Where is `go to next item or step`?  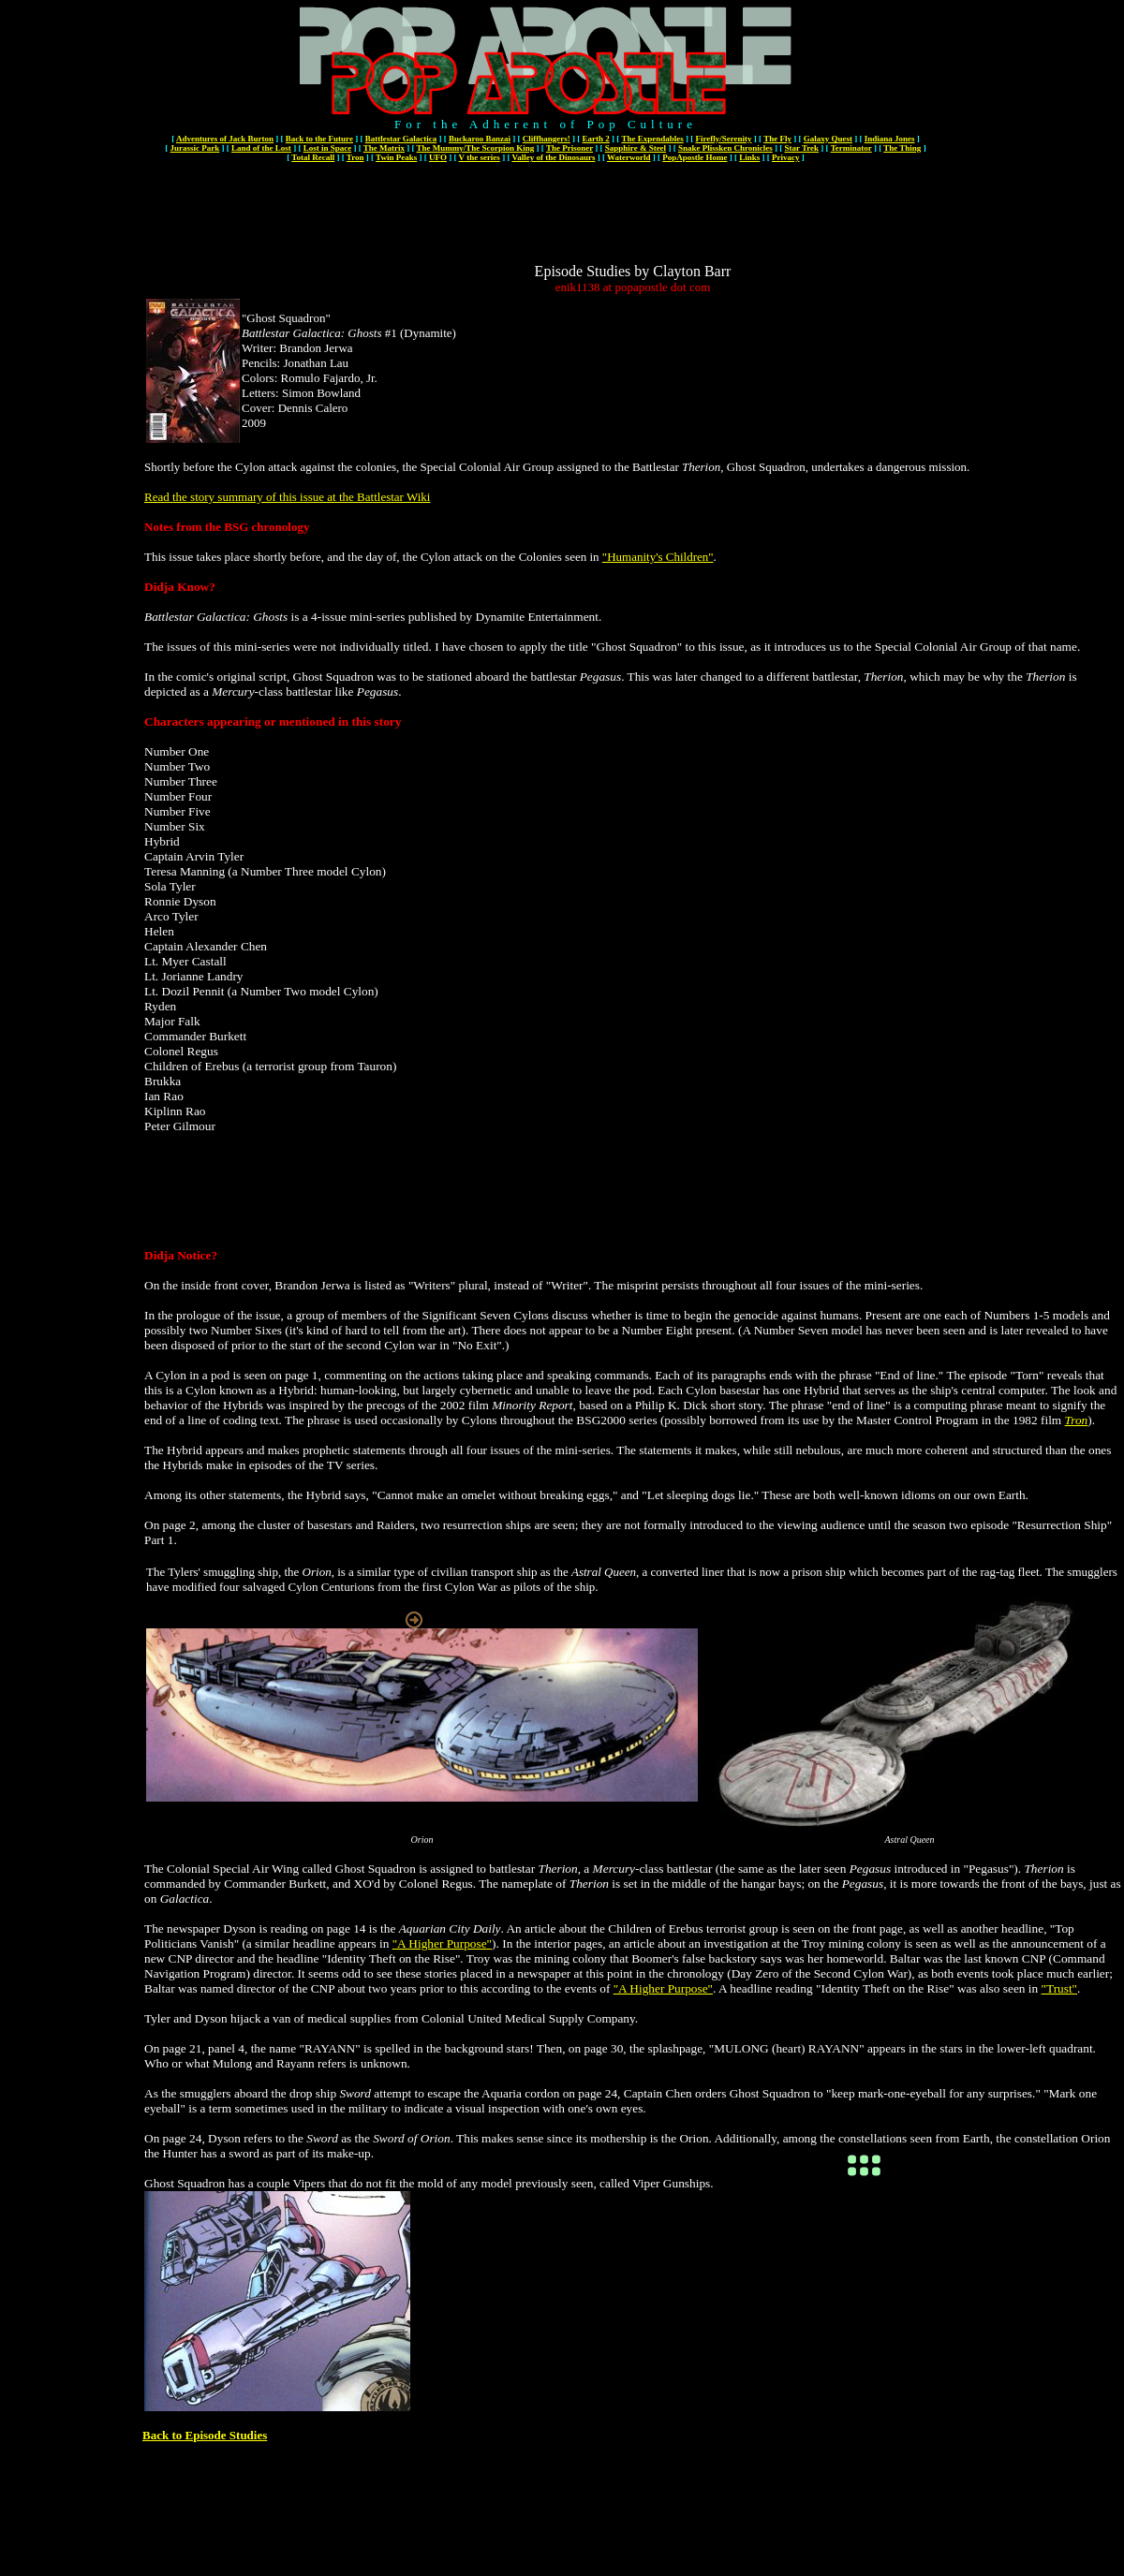
go to next item or step is located at coordinates (414, 1620).